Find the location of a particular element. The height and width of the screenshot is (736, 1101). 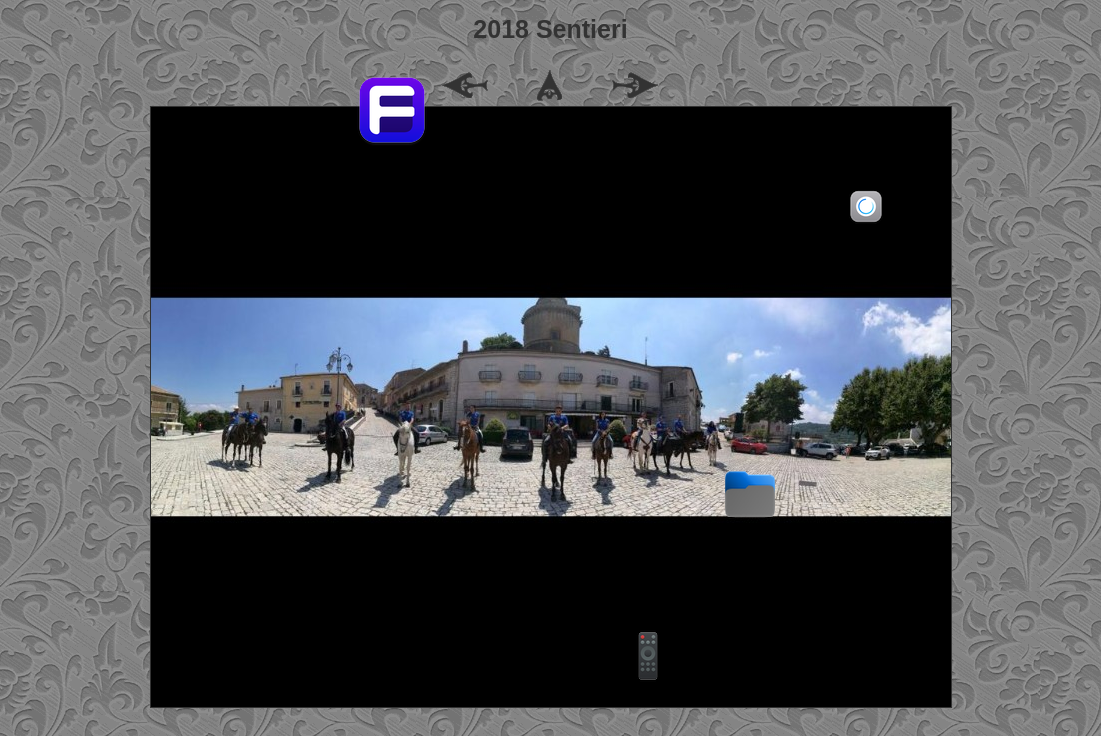

open floorp browser is located at coordinates (392, 110).